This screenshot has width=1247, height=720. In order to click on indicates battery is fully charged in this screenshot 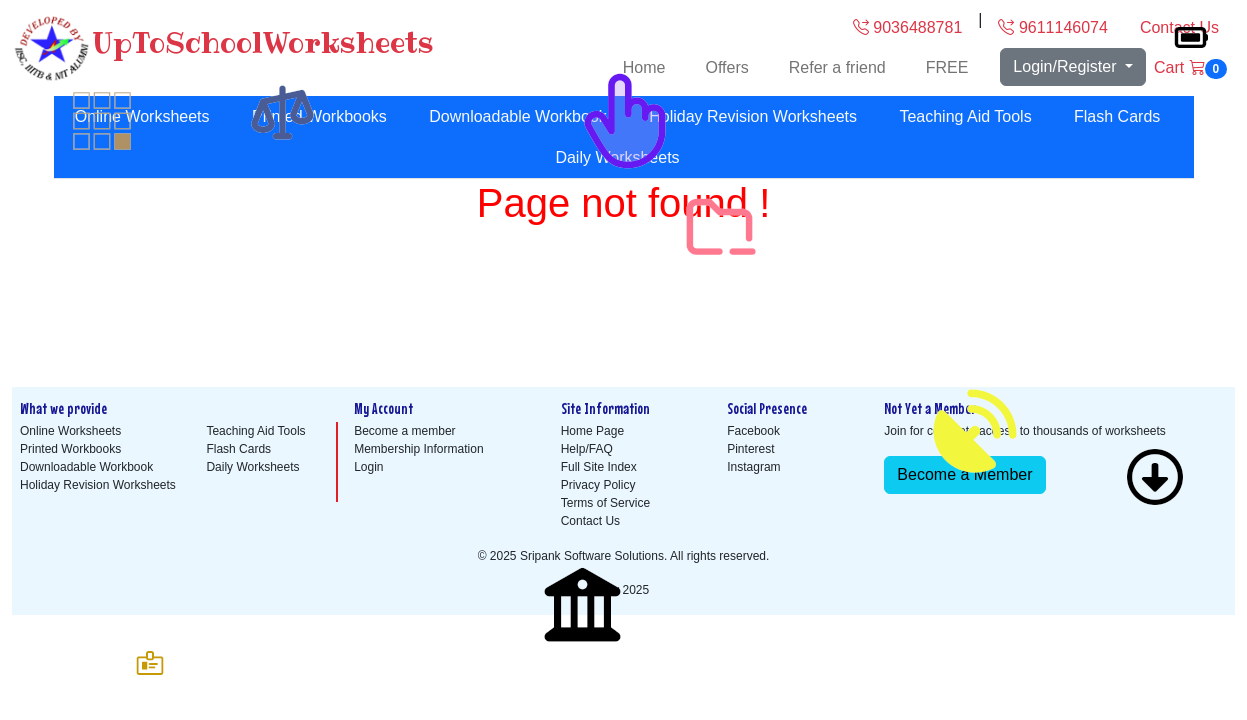, I will do `click(1190, 37)`.